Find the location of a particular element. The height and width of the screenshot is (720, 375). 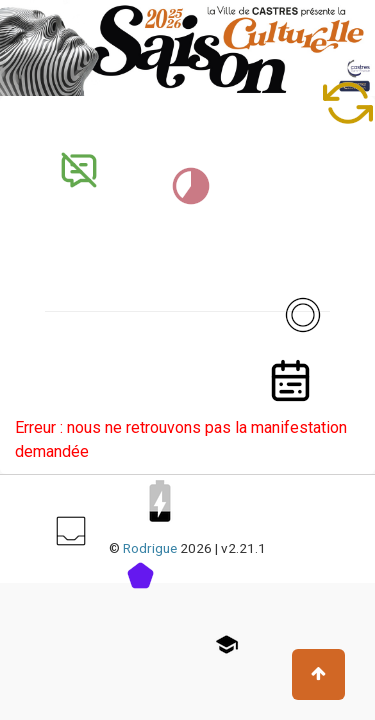

messaging is disabled or unavailable is located at coordinates (79, 170).